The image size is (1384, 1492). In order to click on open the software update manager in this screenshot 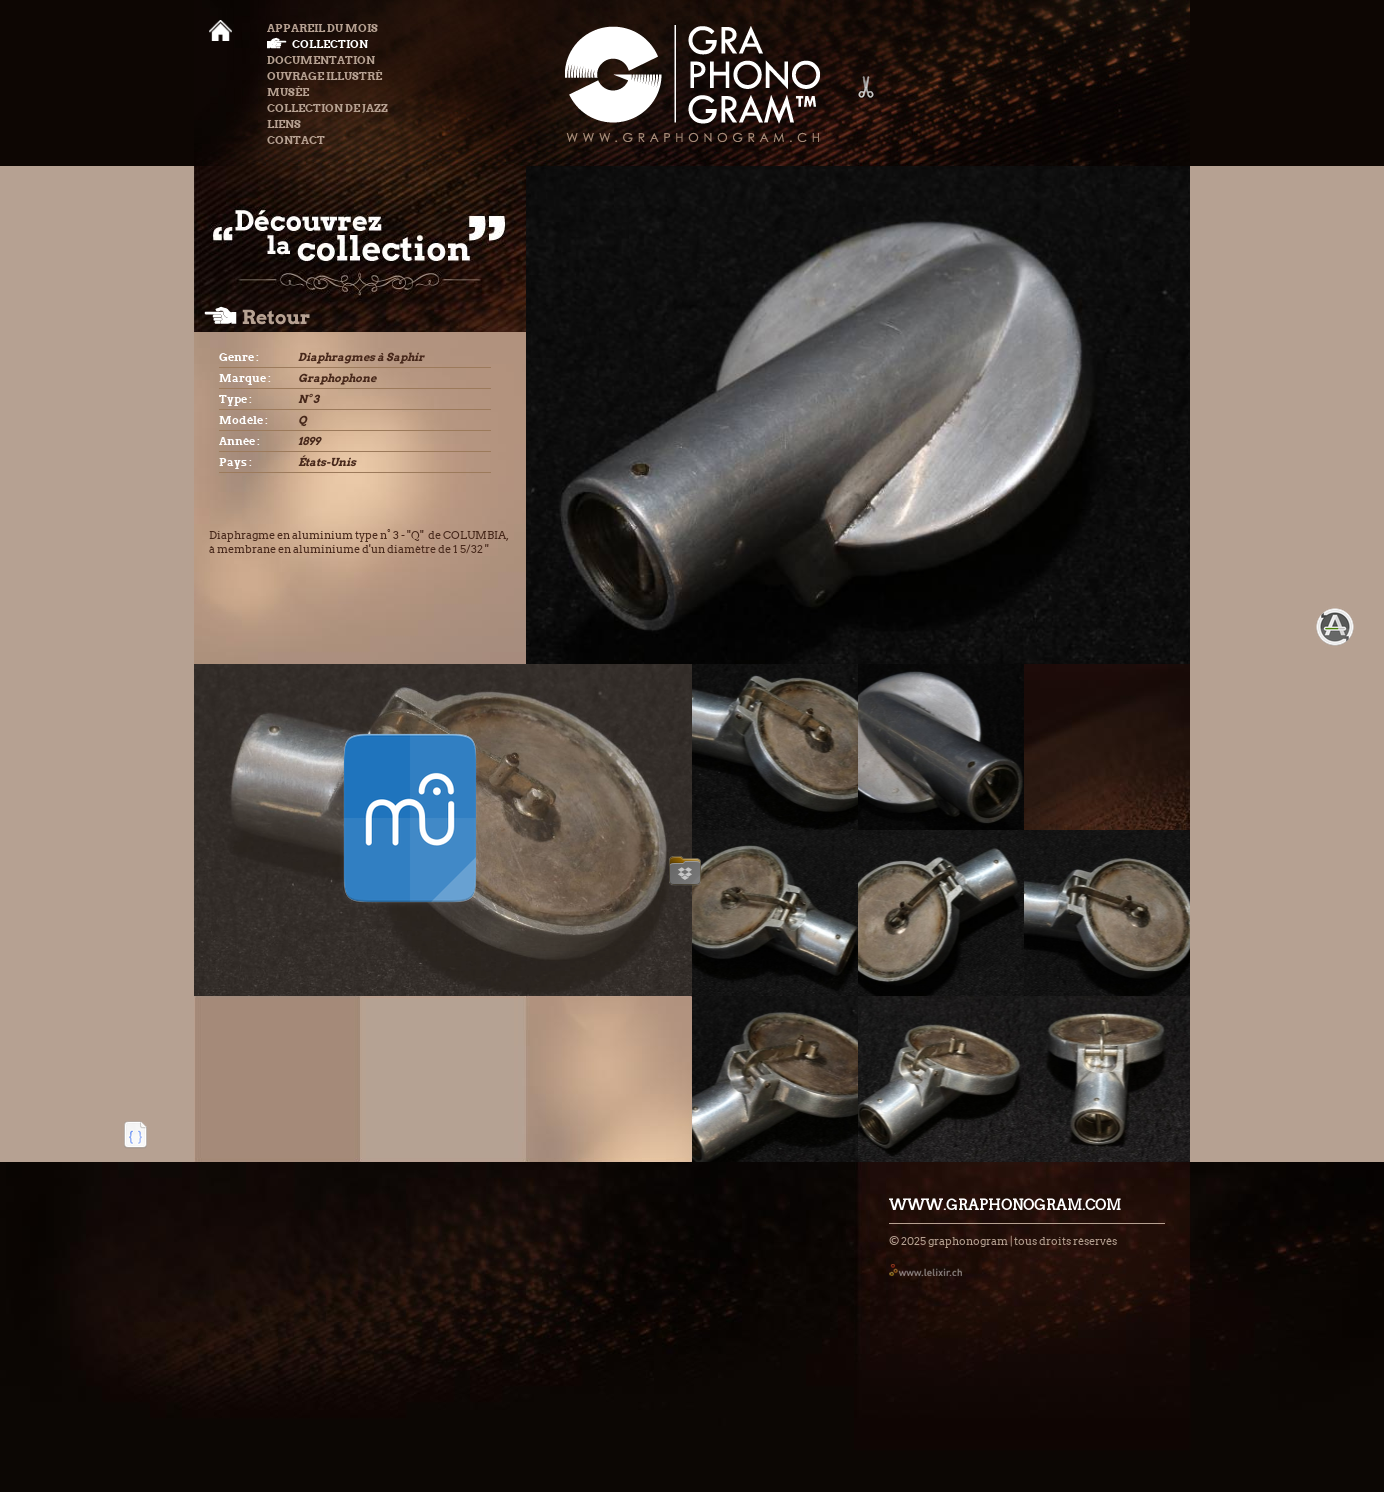, I will do `click(1335, 627)`.